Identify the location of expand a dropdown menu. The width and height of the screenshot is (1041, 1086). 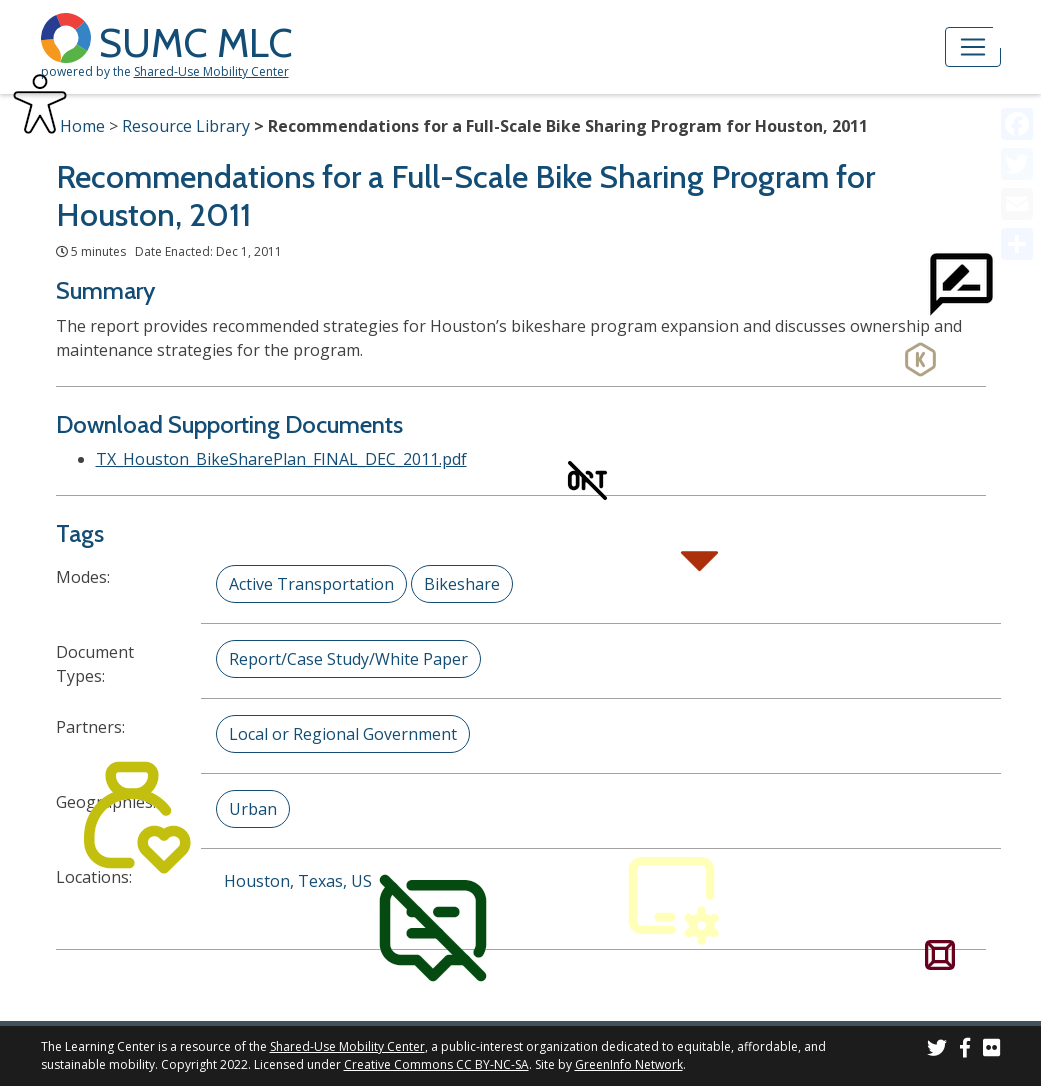
(699, 561).